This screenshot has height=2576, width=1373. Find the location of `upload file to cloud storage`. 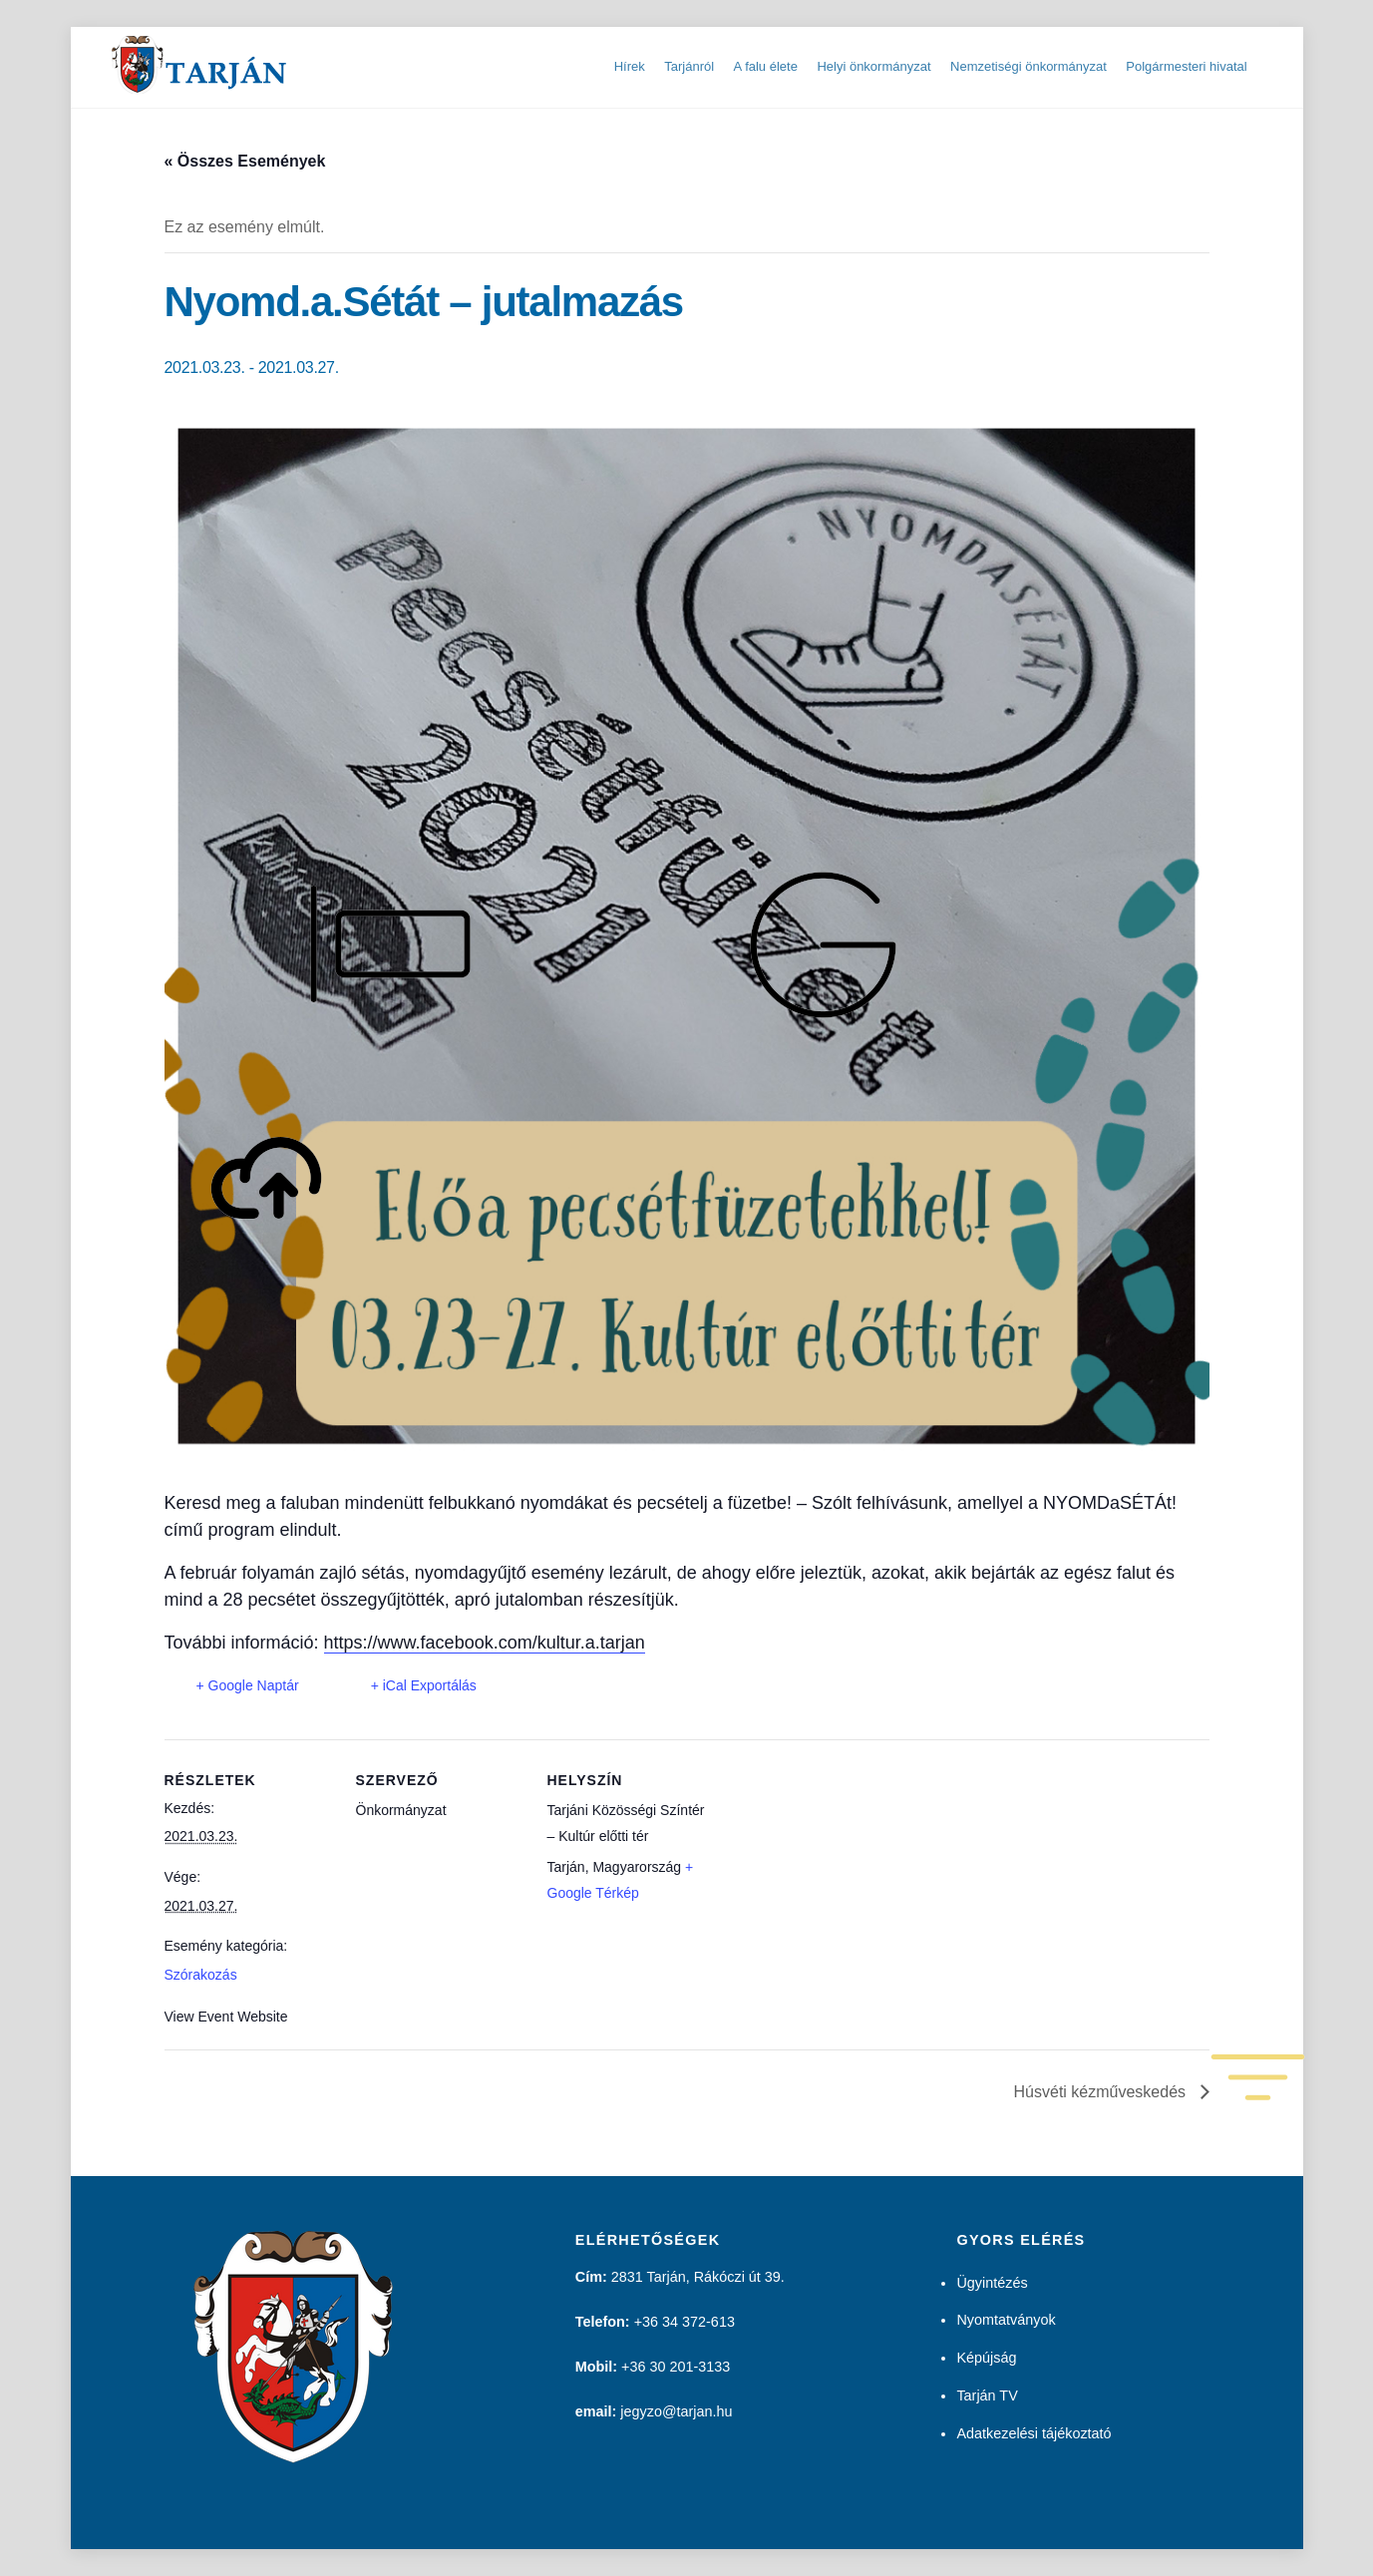

upload file to cloud storage is located at coordinates (266, 1178).